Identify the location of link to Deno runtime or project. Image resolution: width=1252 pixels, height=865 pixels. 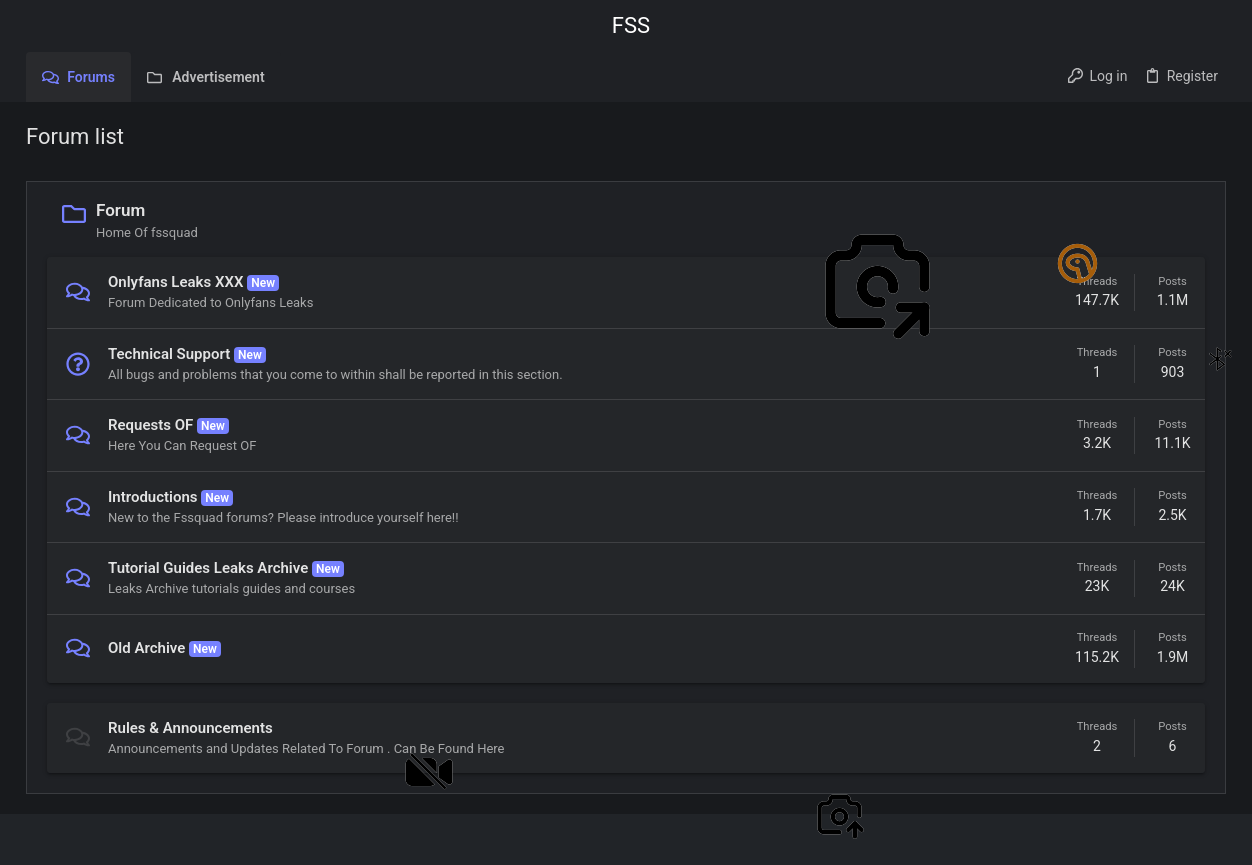
(1077, 263).